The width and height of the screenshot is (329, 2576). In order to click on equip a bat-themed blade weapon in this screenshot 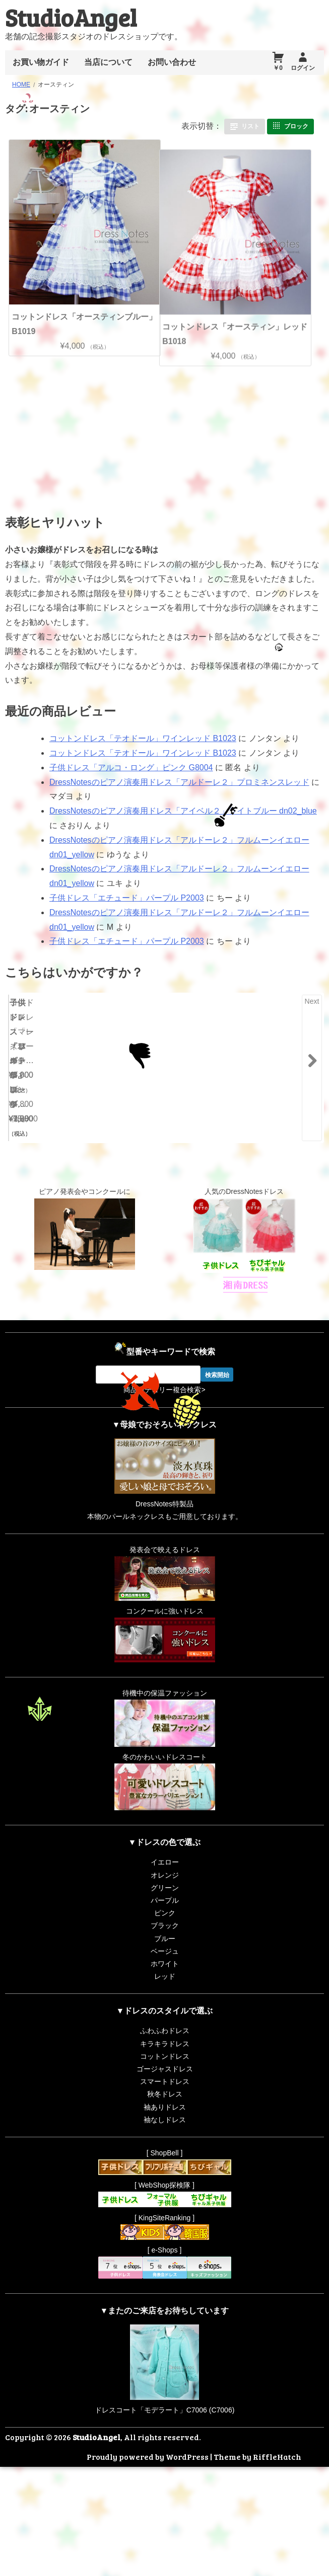, I will do `click(140, 1391)`.